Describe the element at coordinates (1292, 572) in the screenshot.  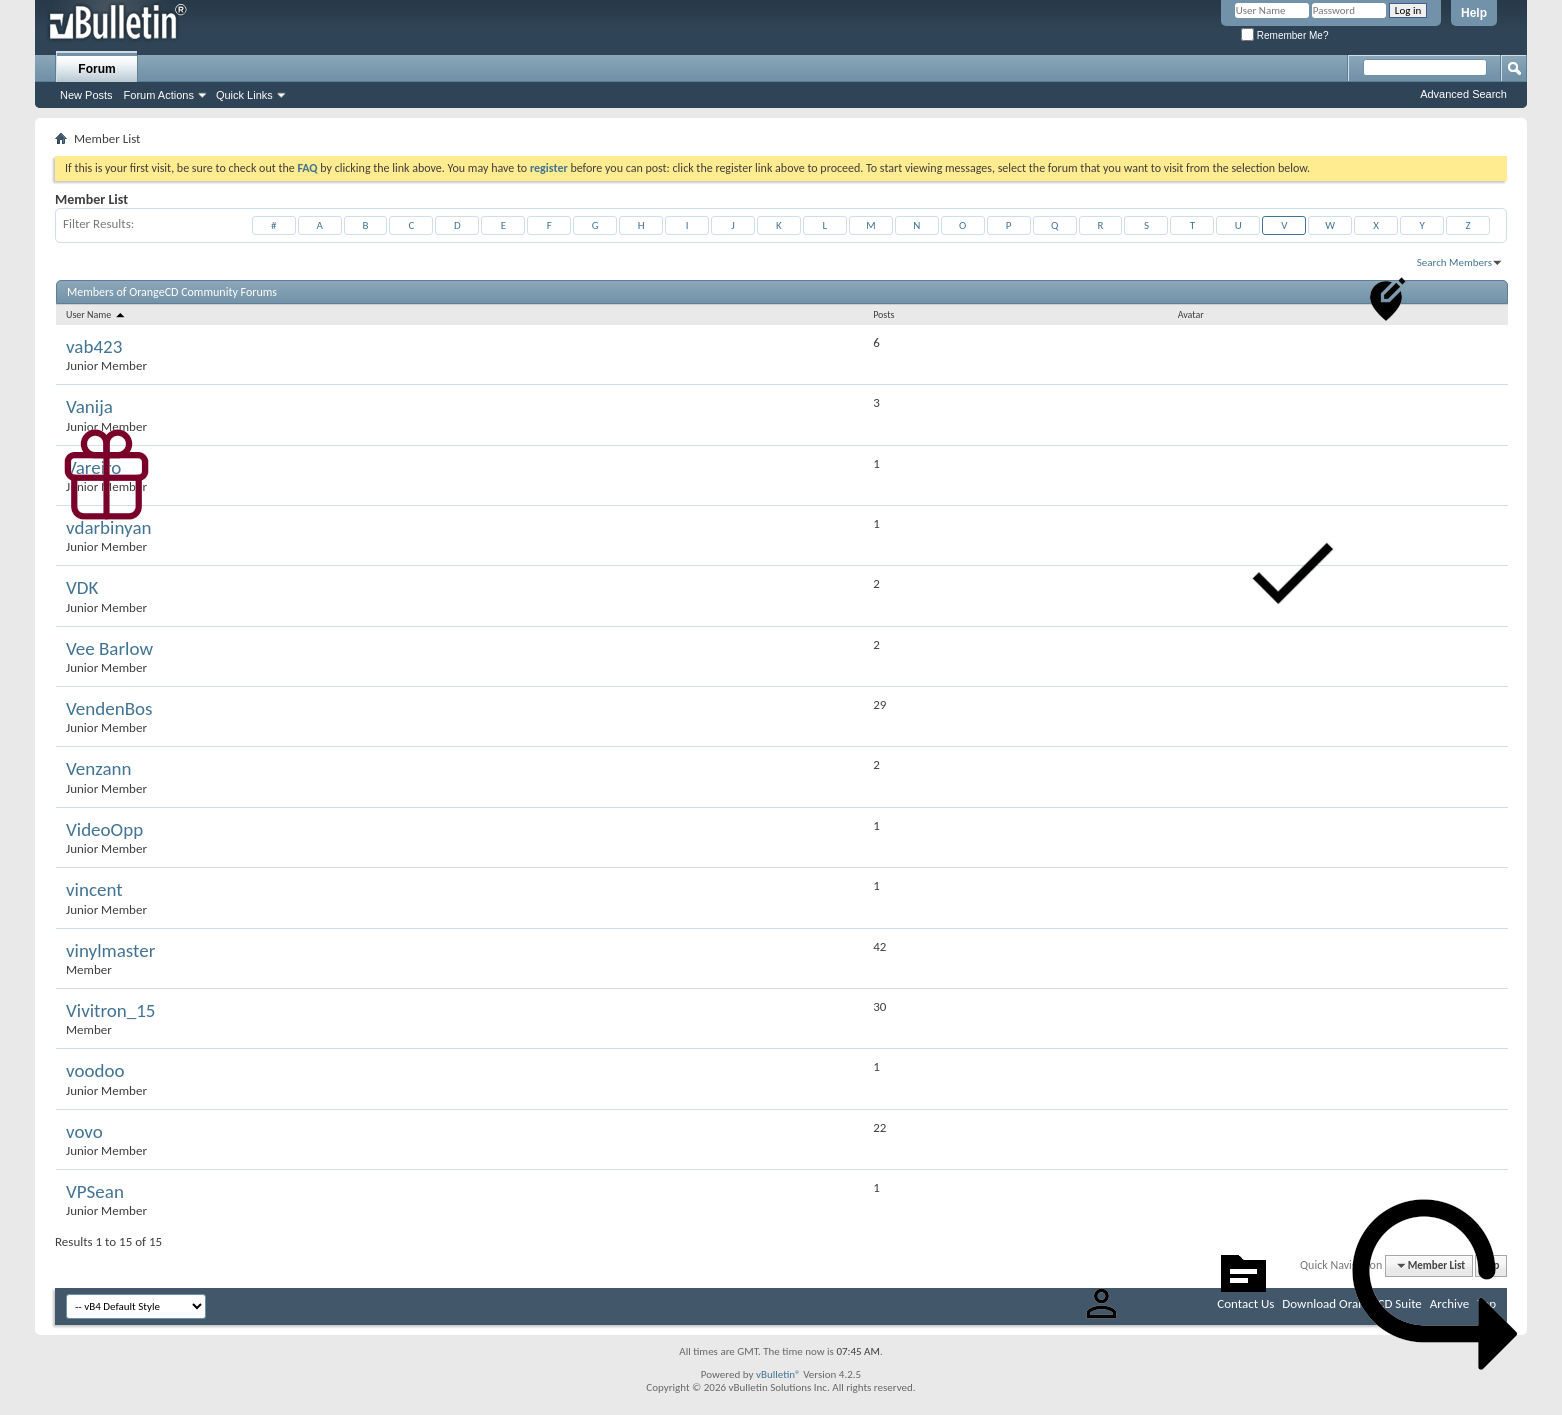
I see `confirm or submit an action` at that location.